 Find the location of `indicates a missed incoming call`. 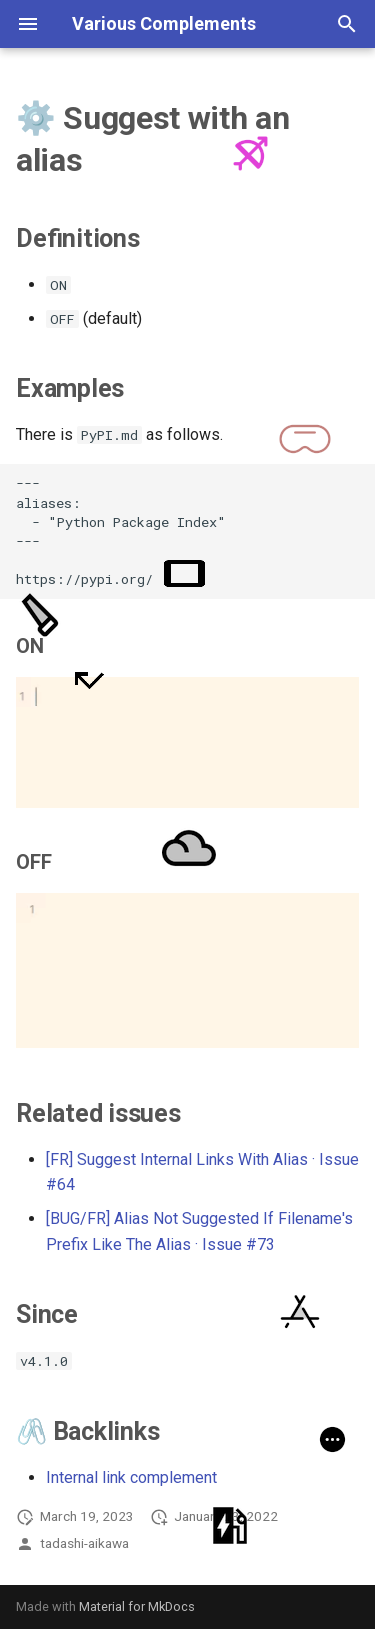

indicates a missed incoming call is located at coordinates (89, 680).